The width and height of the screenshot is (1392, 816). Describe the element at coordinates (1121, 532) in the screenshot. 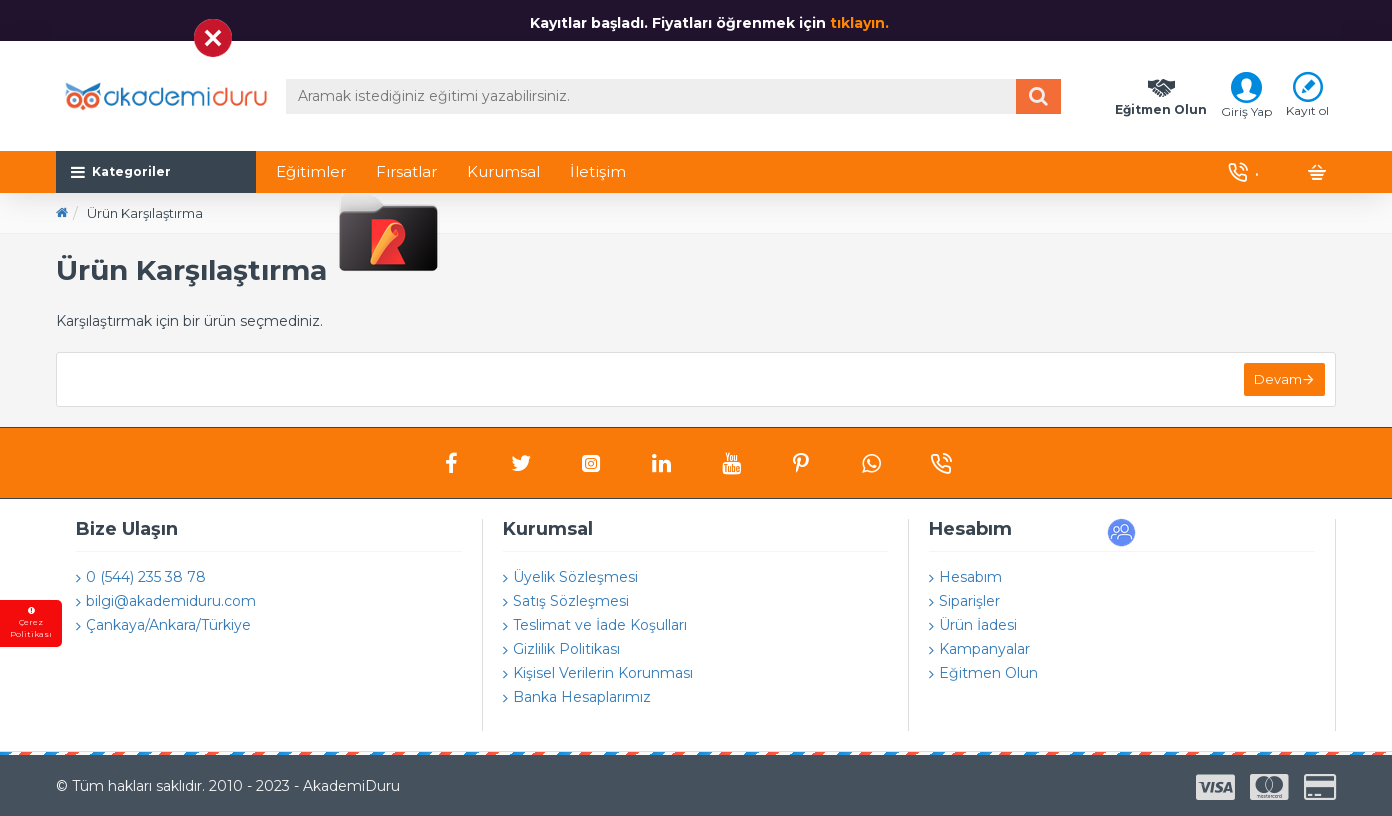

I see `switch to a different user account` at that location.